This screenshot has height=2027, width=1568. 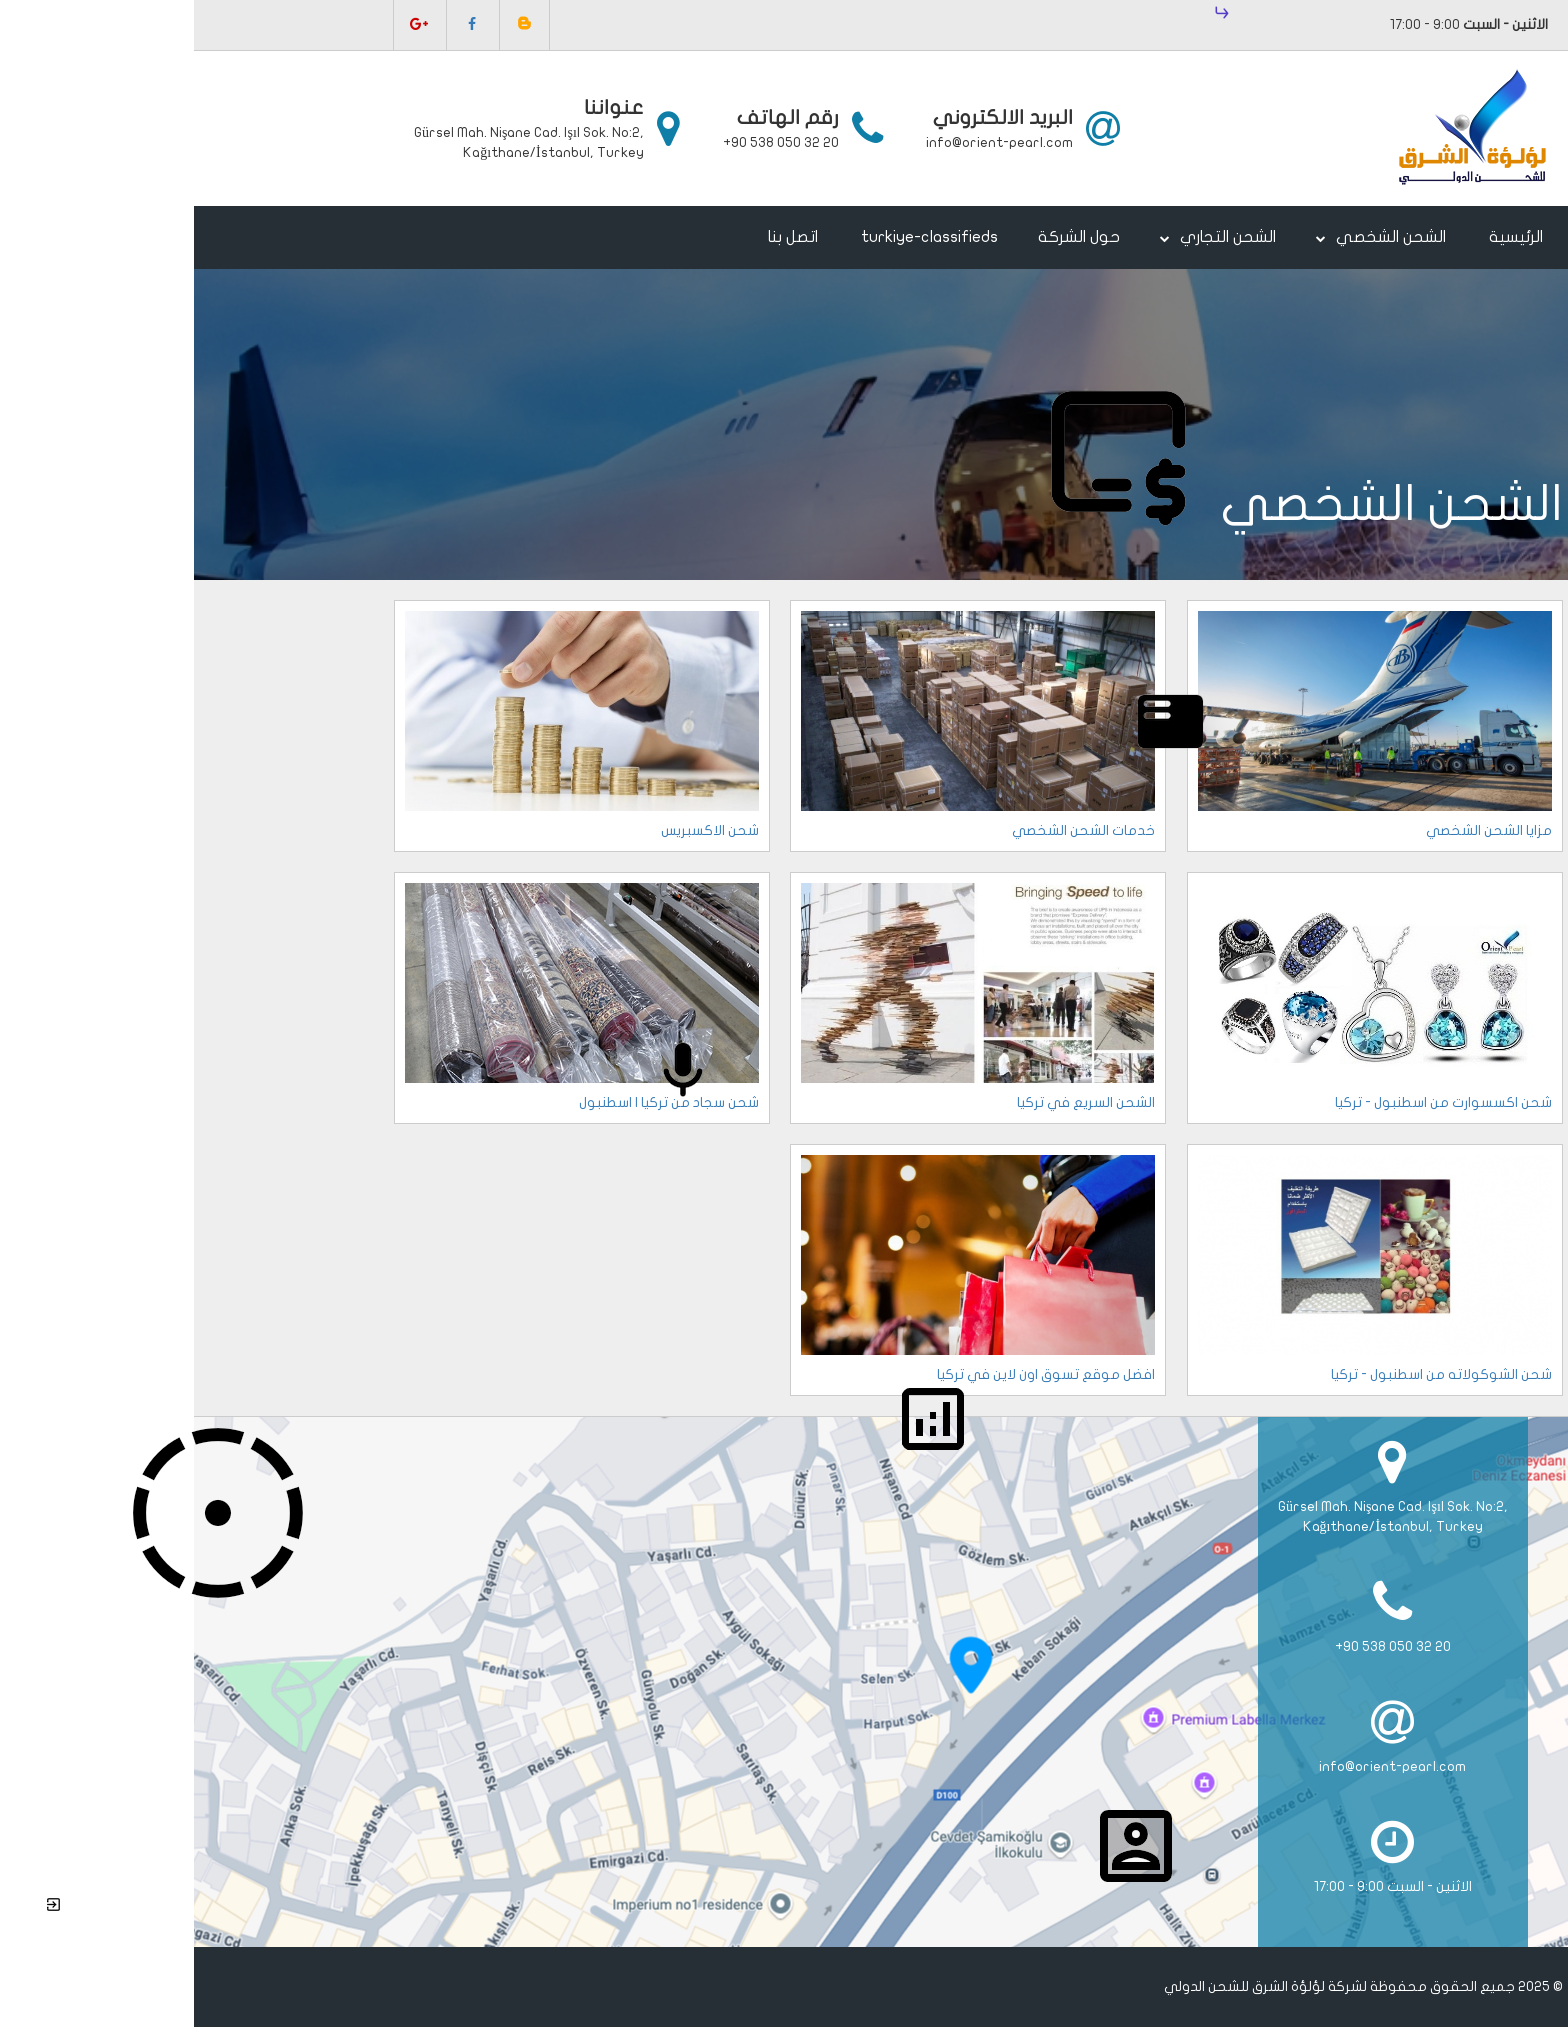 What do you see at coordinates (1170, 721) in the screenshot?
I see `view featured playlist` at bounding box center [1170, 721].